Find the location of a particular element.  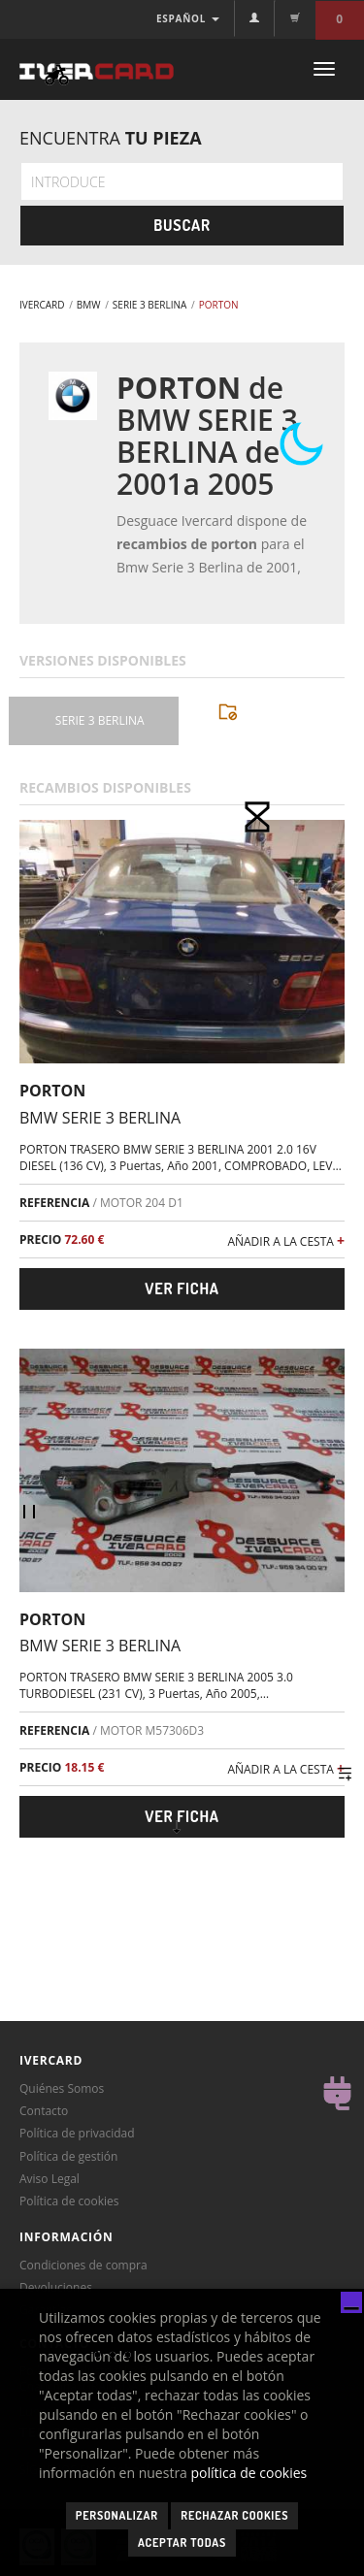

connect to power source is located at coordinates (337, 2093).